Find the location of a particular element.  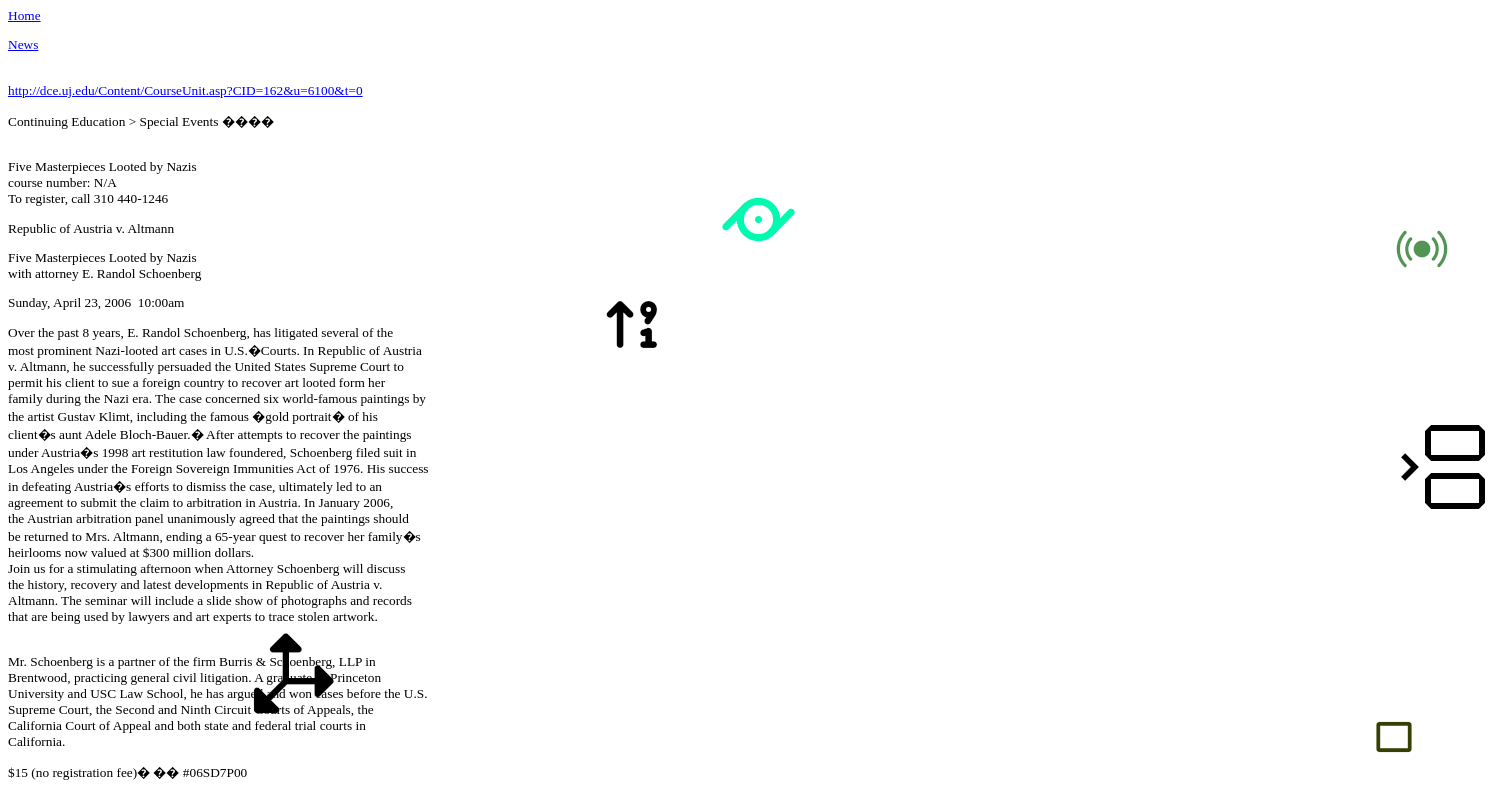

represents a container or frame element is located at coordinates (1394, 737).